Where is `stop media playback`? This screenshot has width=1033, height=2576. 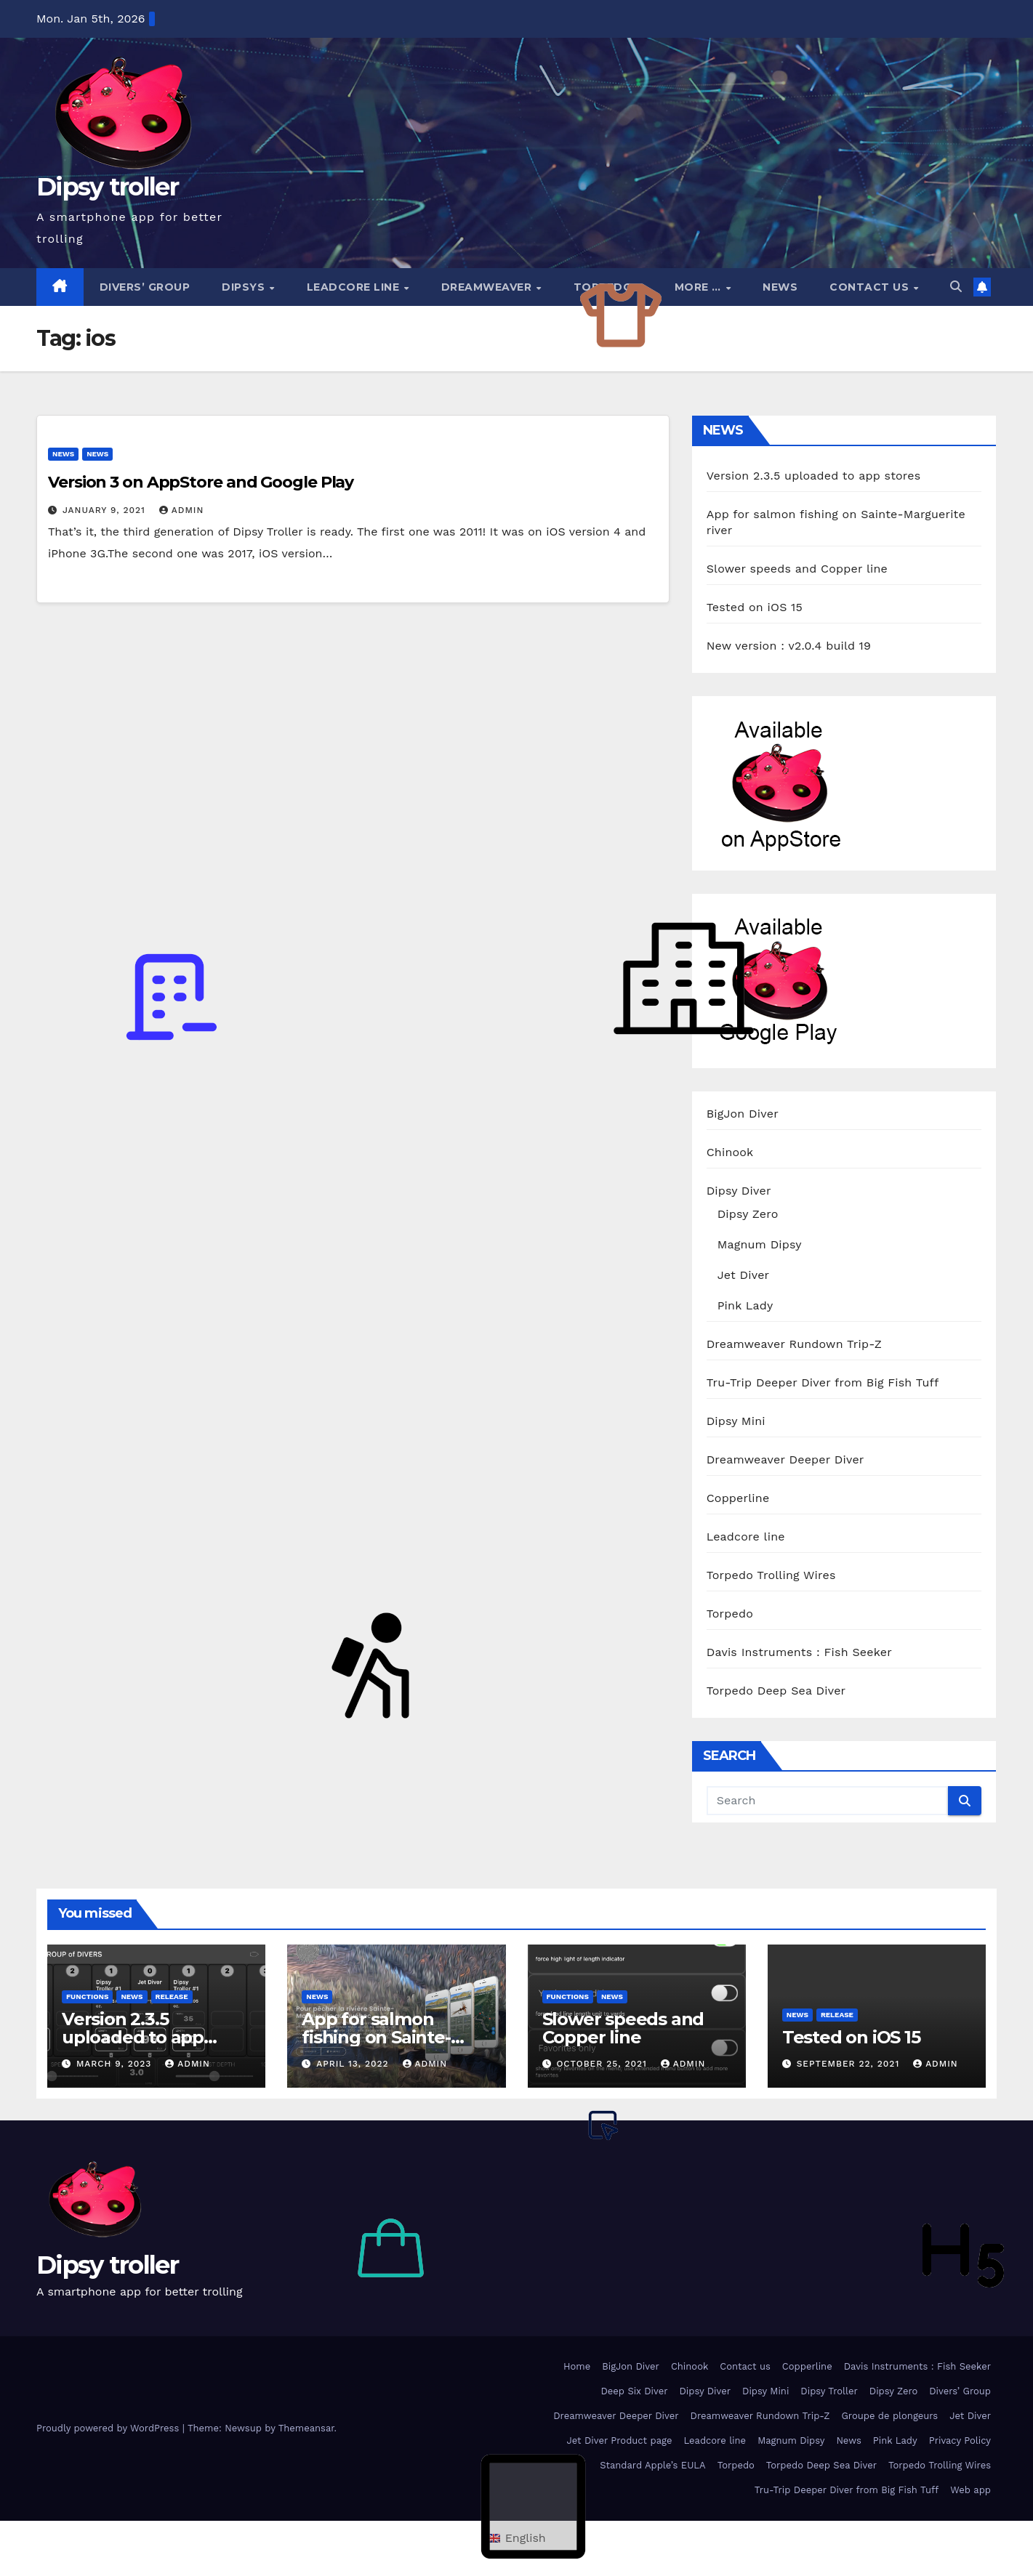 stop media playback is located at coordinates (533, 2506).